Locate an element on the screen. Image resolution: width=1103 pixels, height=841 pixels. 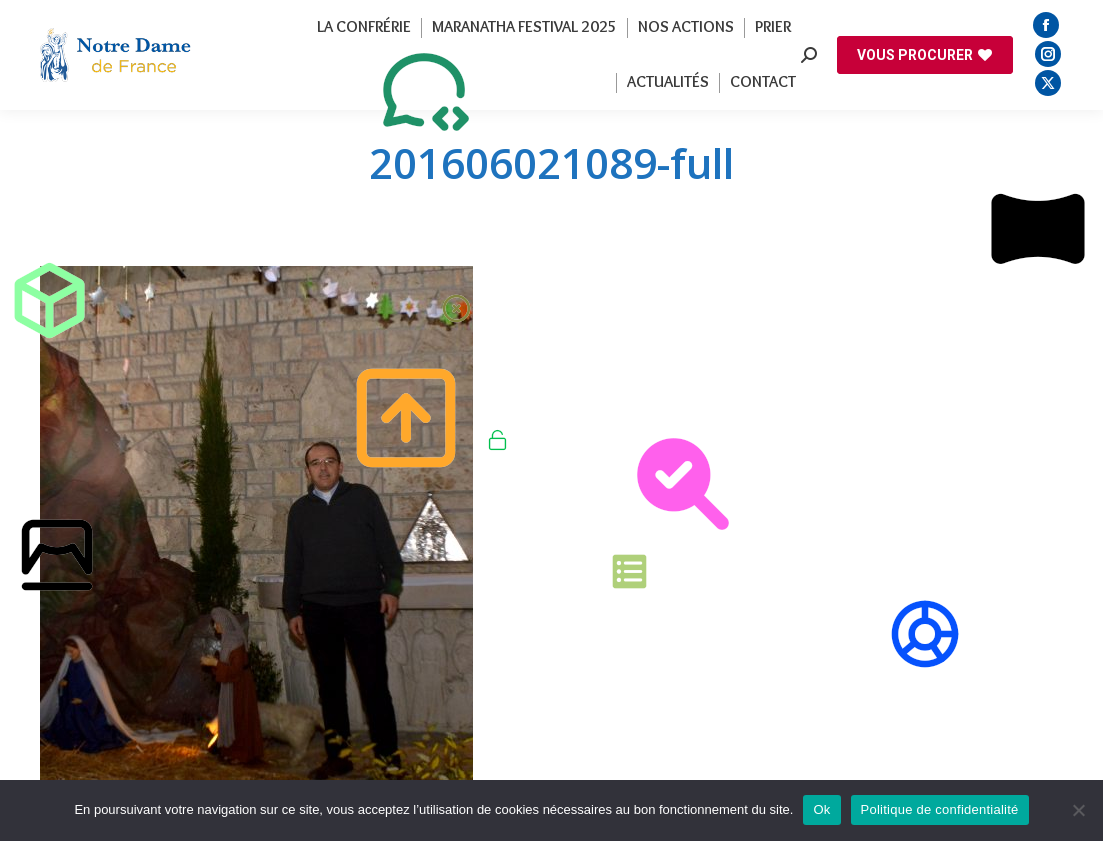
view 3D model or object is located at coordinates (49, 300).